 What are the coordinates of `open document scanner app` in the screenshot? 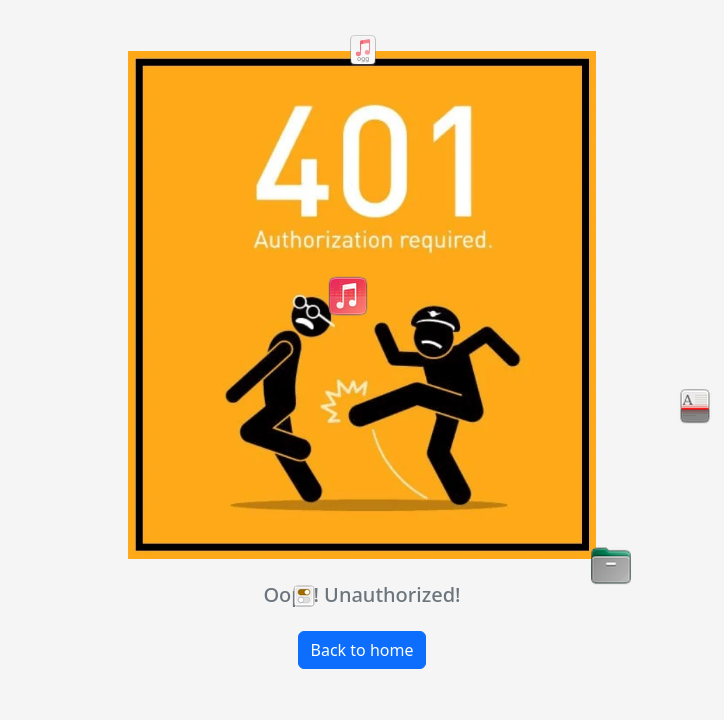 It's located at (695, 406).